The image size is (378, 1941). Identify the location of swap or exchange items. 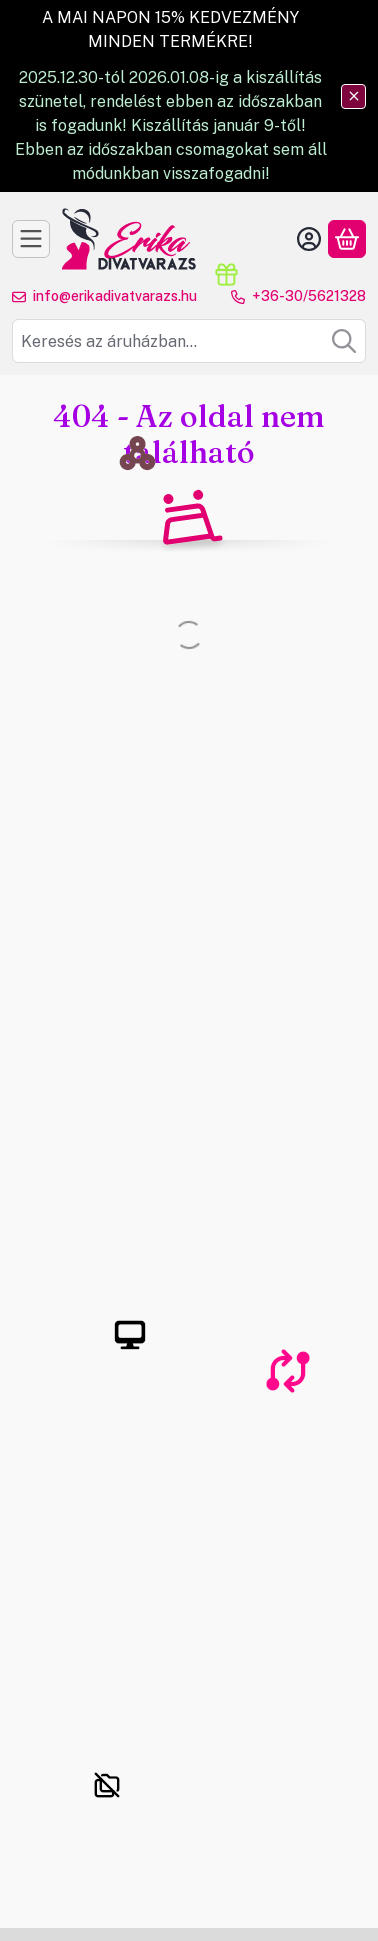
(288, 1371).